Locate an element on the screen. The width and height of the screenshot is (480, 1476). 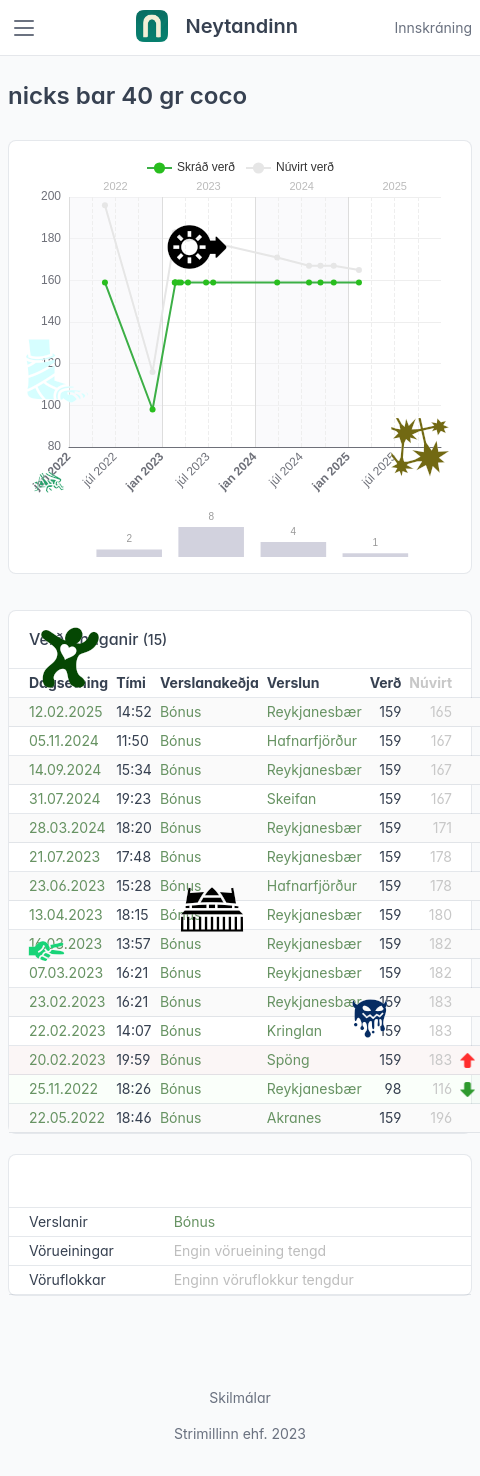
scissors gesture in rock-paper-scissors game is located at coordinates (47, 949).